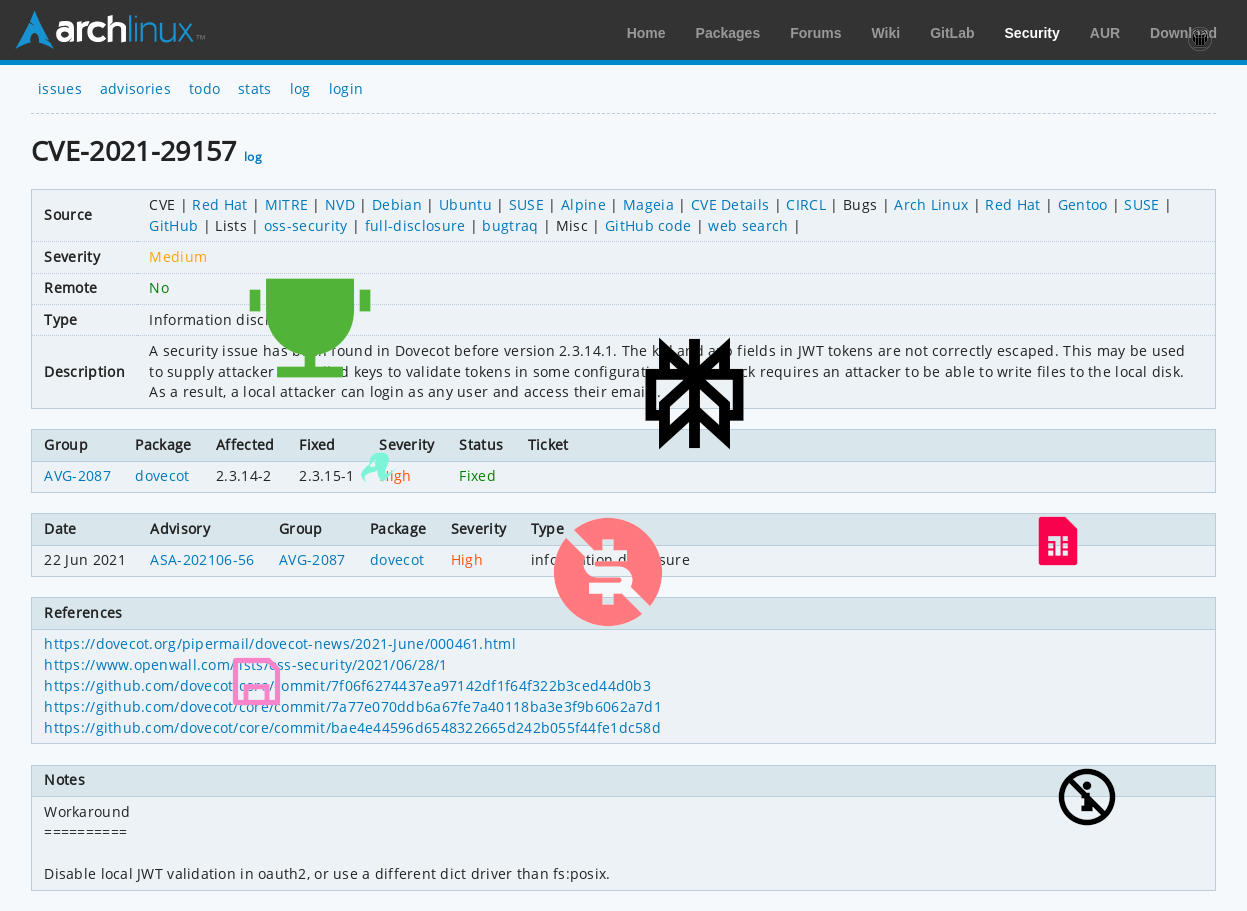  Describe the element at coordinates (608, 572) in the screenshot. I see `indicates non-commercial creative commons license` at that location.